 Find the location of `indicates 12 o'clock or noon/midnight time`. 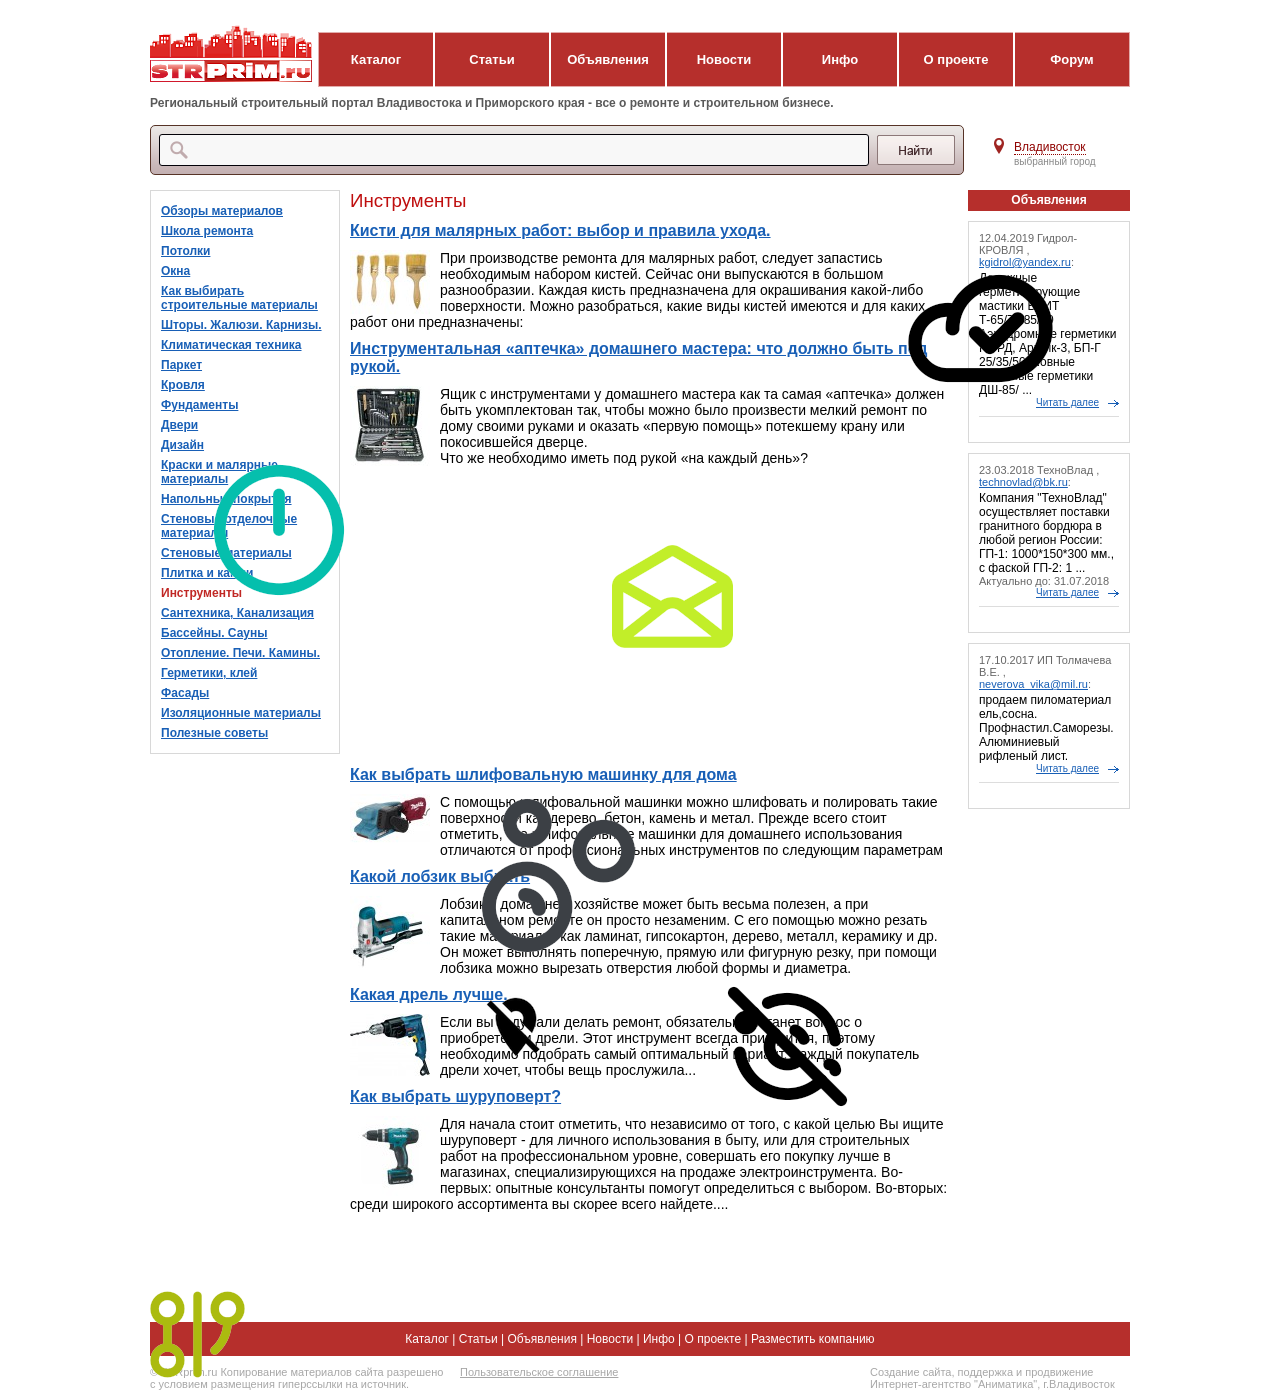

indicates 12 o'clock or noon/midnight time is located at coordinates (279, 530).